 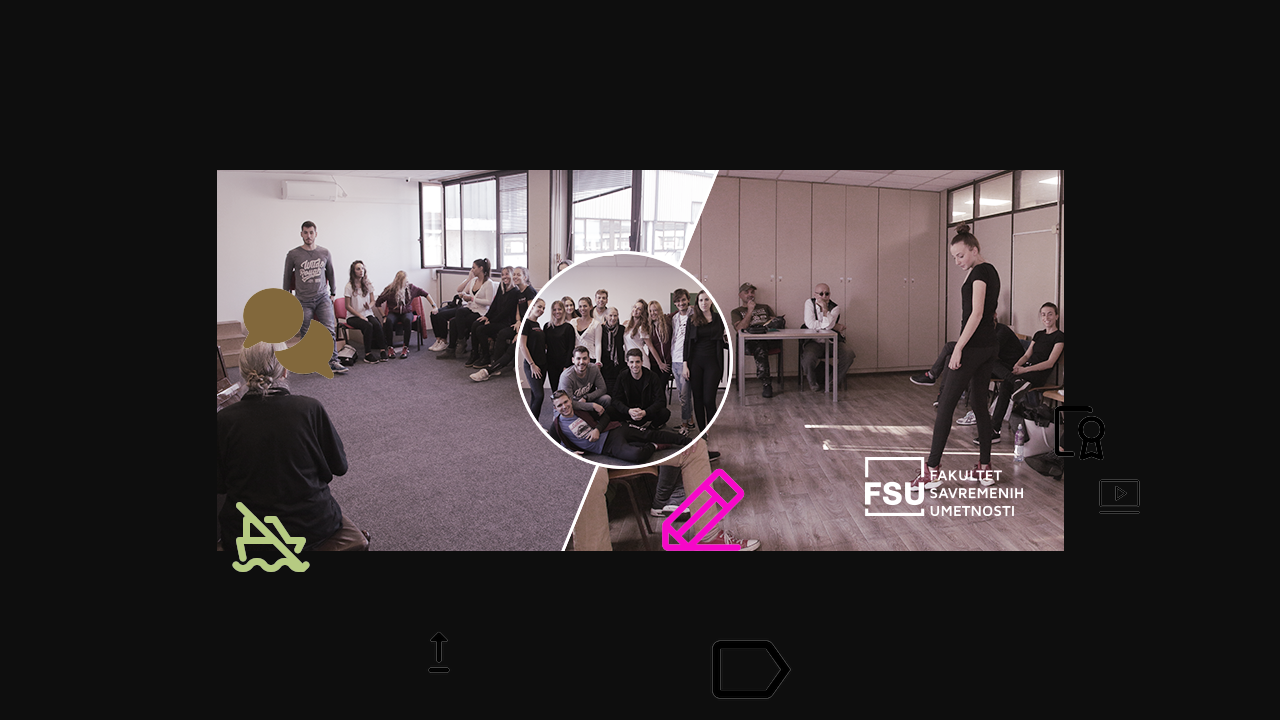 What do you see at coordinates (271, 537) in the screenshot?
I see `shipping unavailable for this item` at bounding box center [271, 537].